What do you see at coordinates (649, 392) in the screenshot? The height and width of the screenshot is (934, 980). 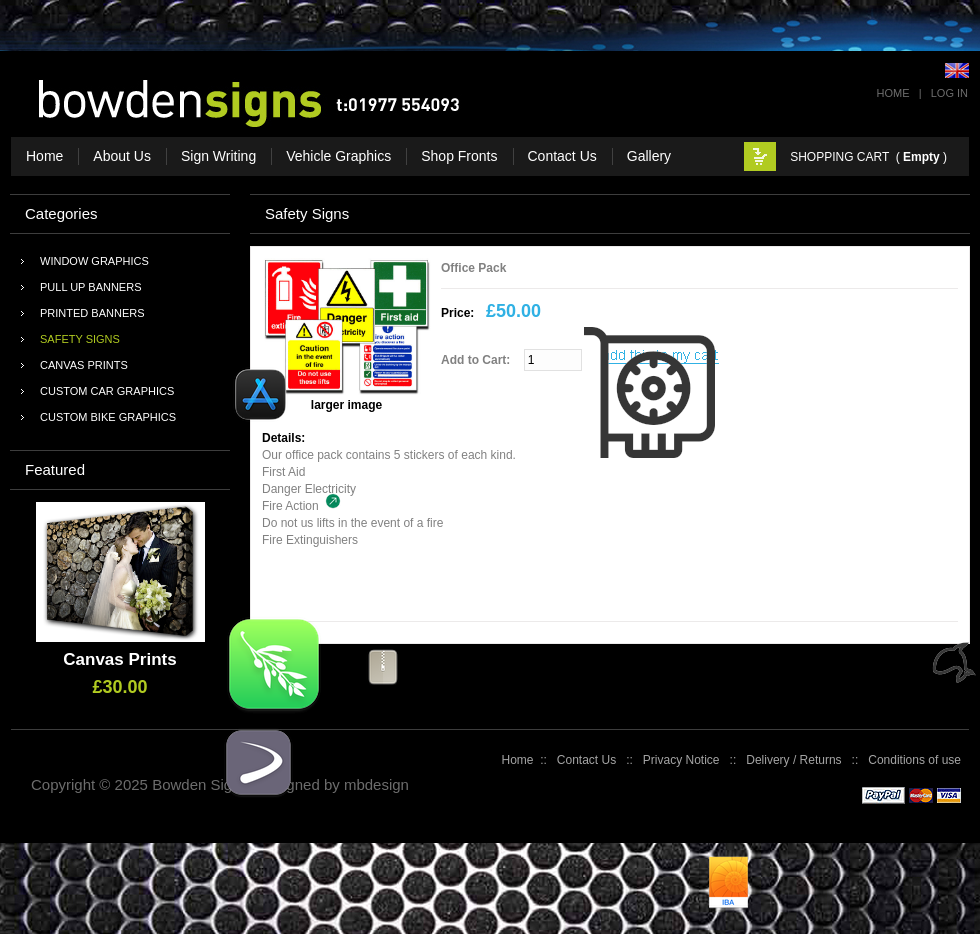 I see `view graphics card information` at bounding box center [649, 392].